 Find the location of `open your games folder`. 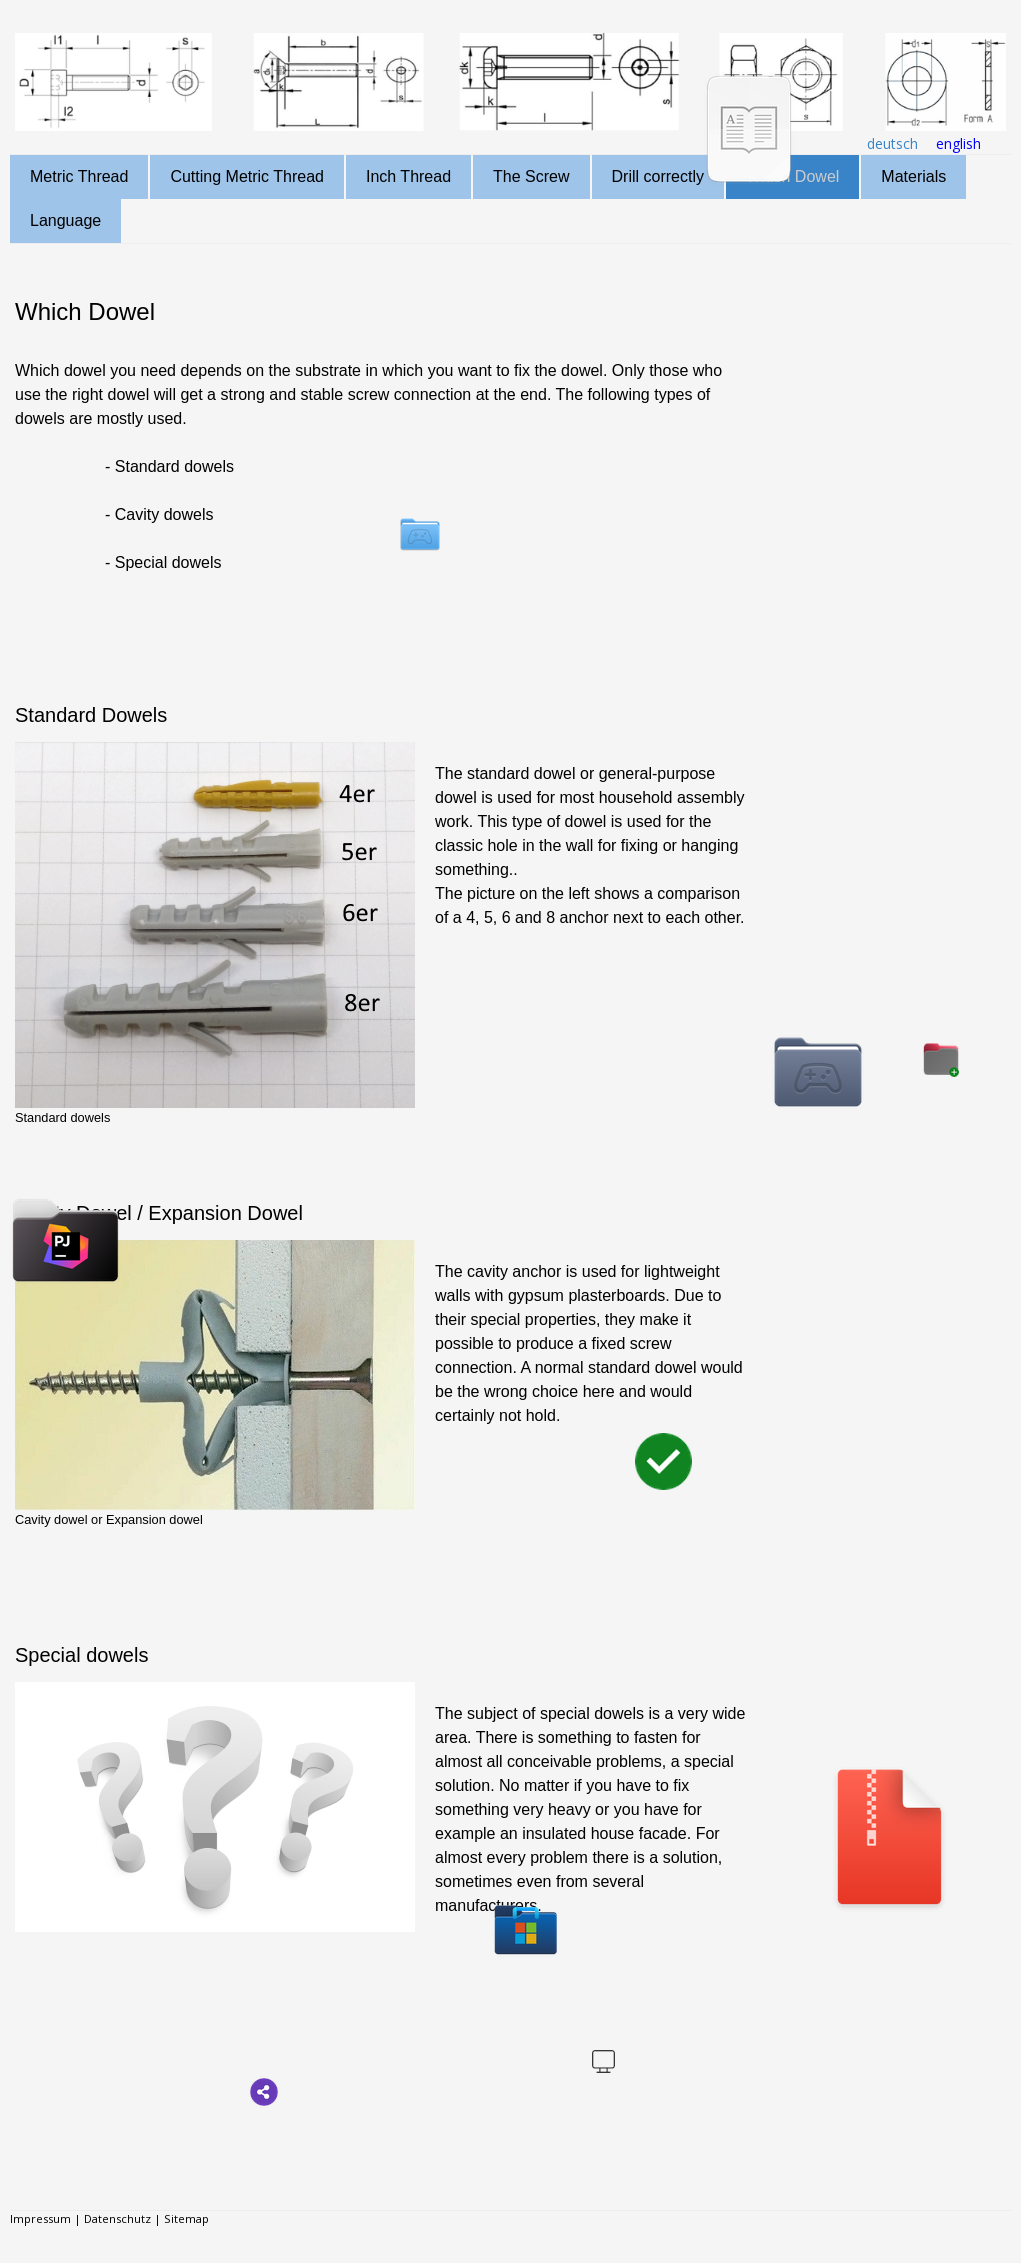

open your games folder is located at coordinates (818, 1072).